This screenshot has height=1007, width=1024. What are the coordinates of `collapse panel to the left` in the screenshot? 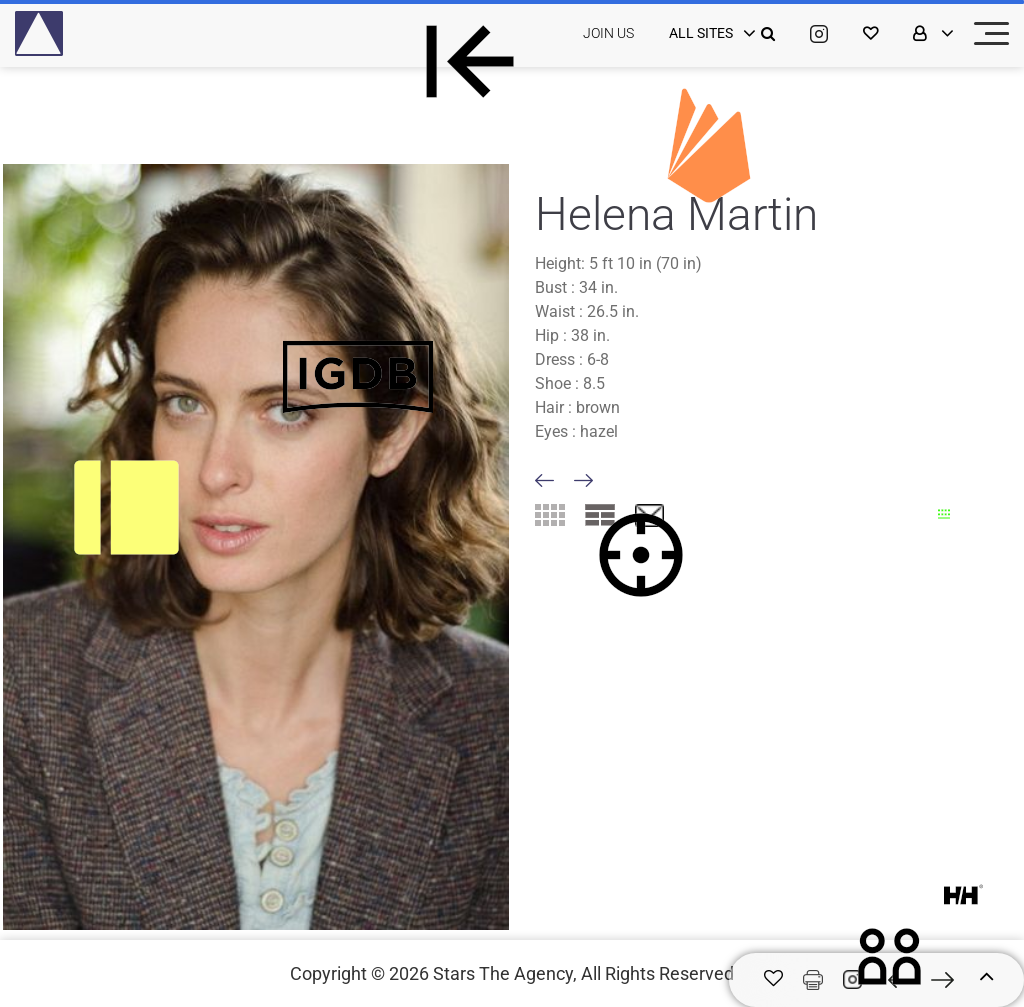 It's located at (467, 61).